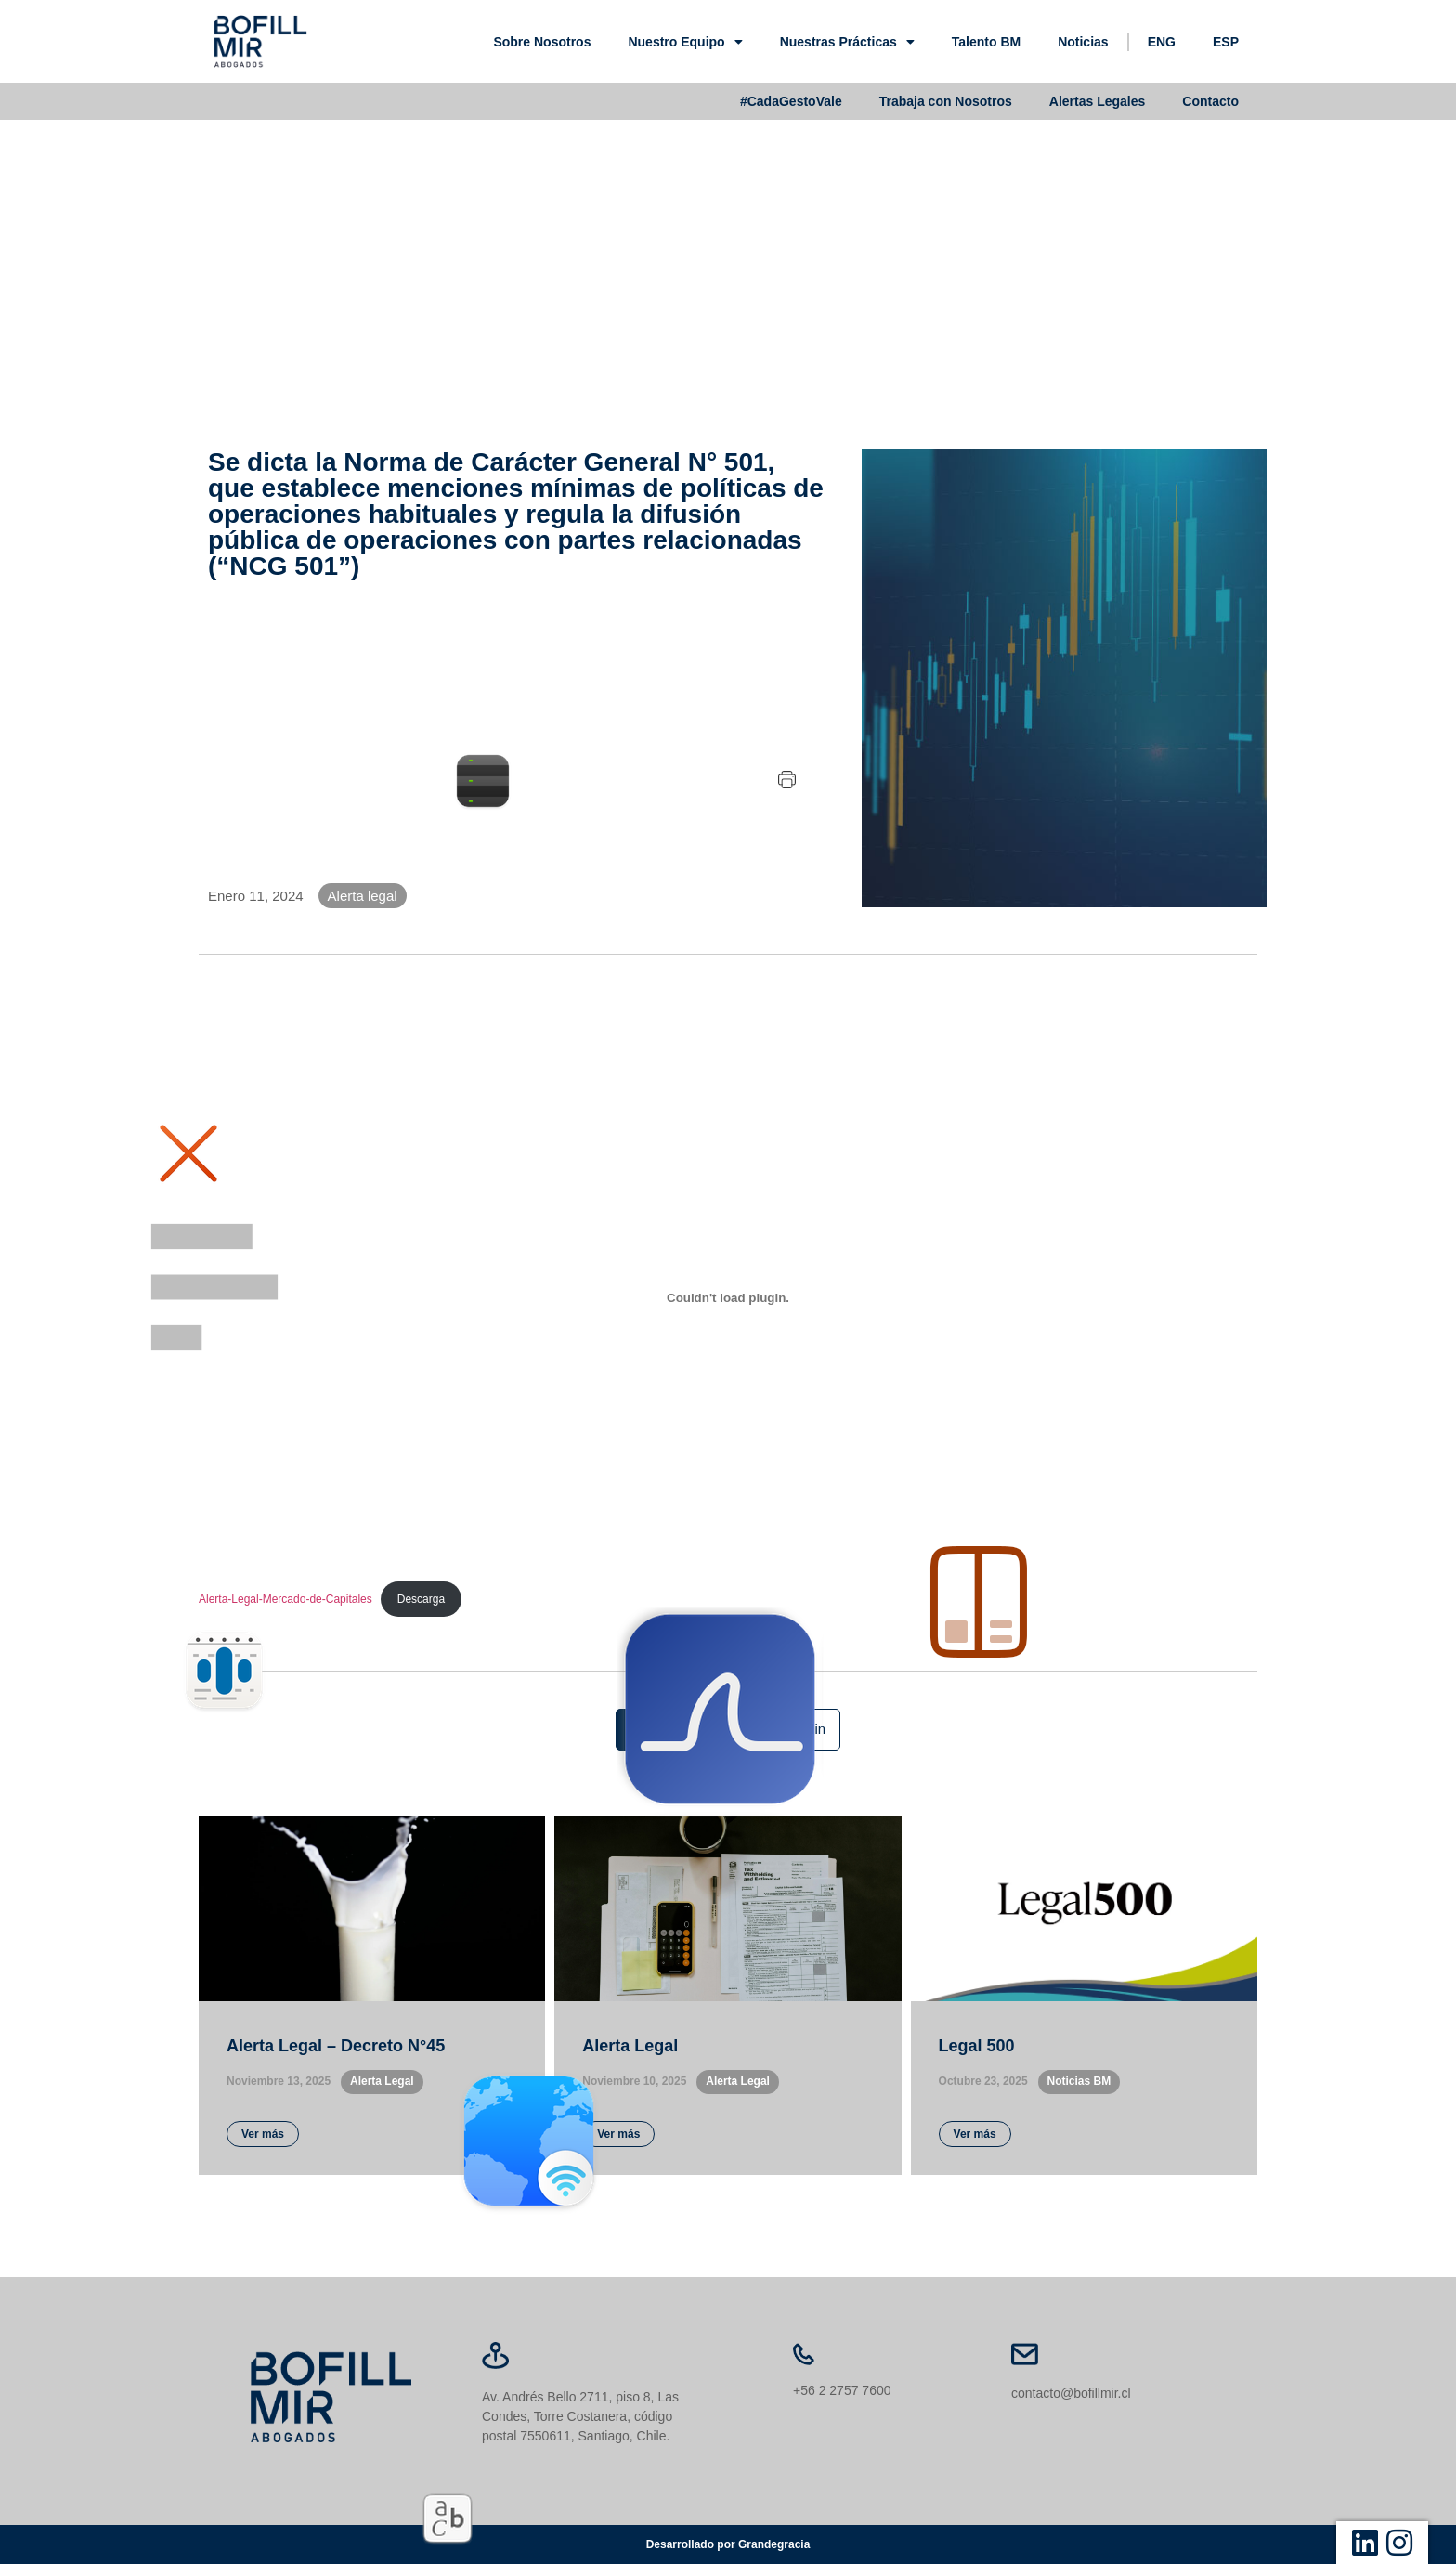  What do you see at coordinates (786, 779) in the screenshot?
I see `access printer settings` at bounding box center [786, 779].